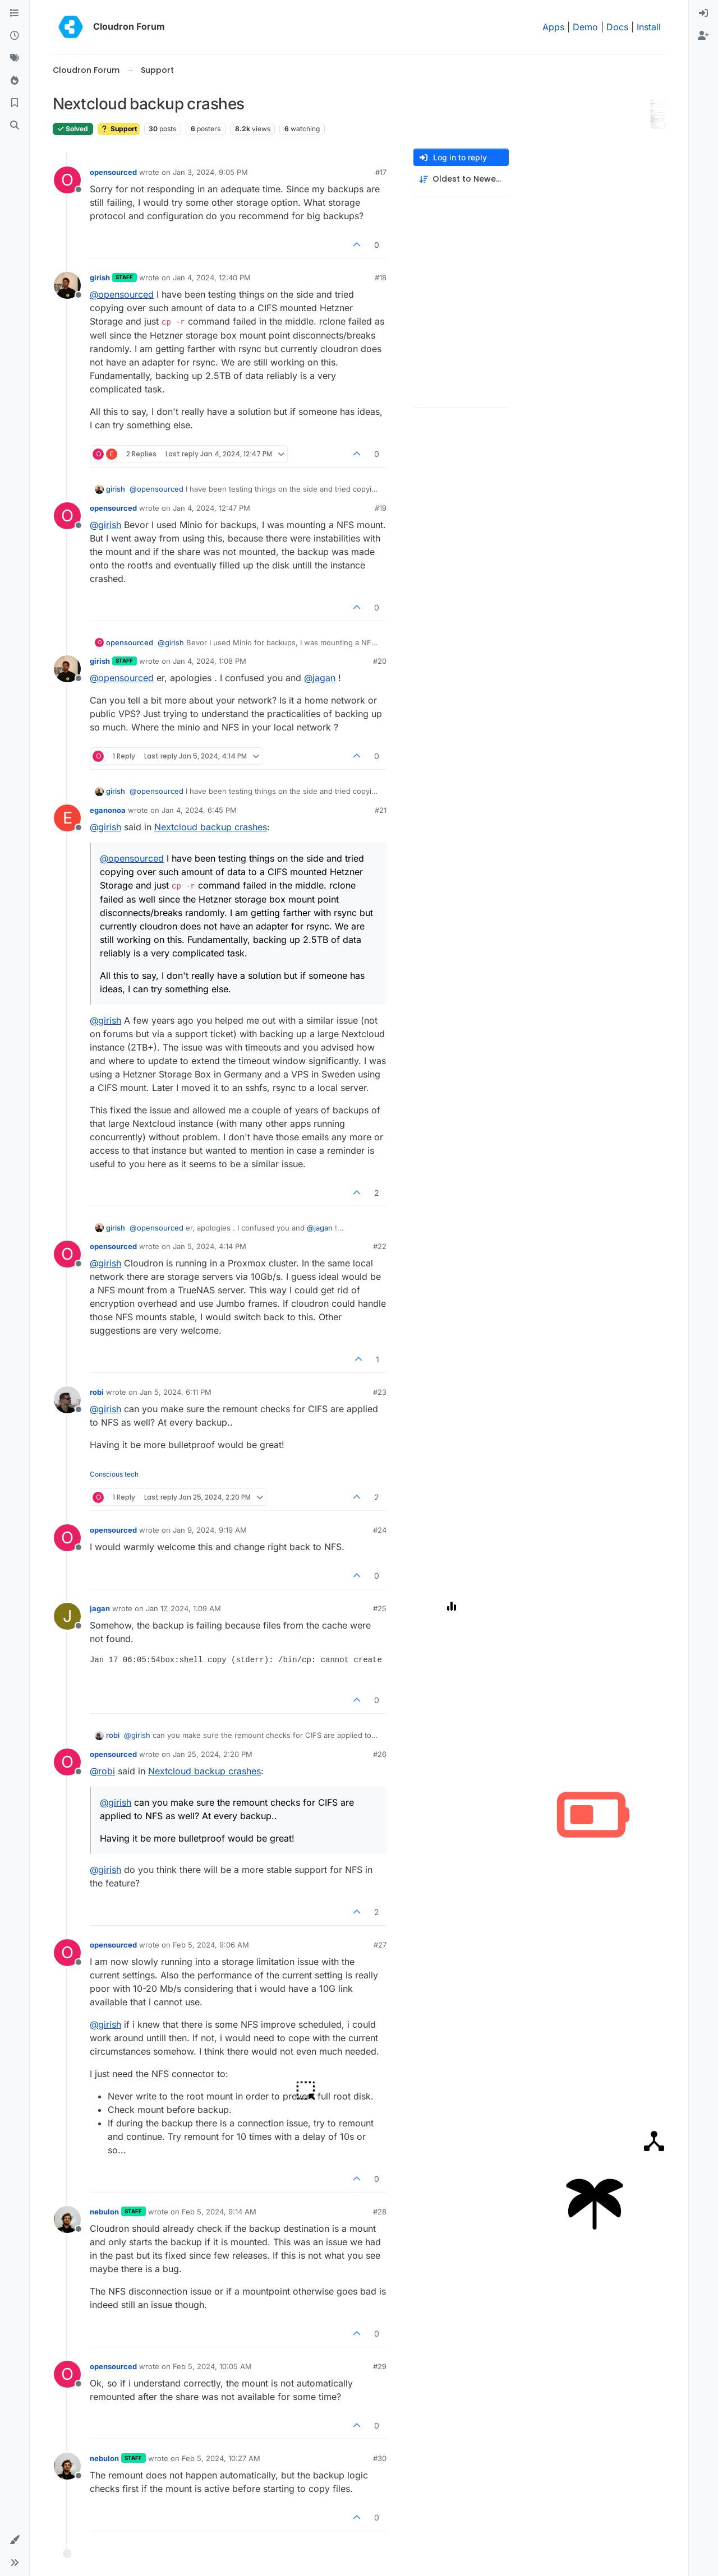 This screenshot has height=2576, width=718. Describe the element at coordinates (306, 2091) in the screenshot. I see `draw a selection area` at that location.